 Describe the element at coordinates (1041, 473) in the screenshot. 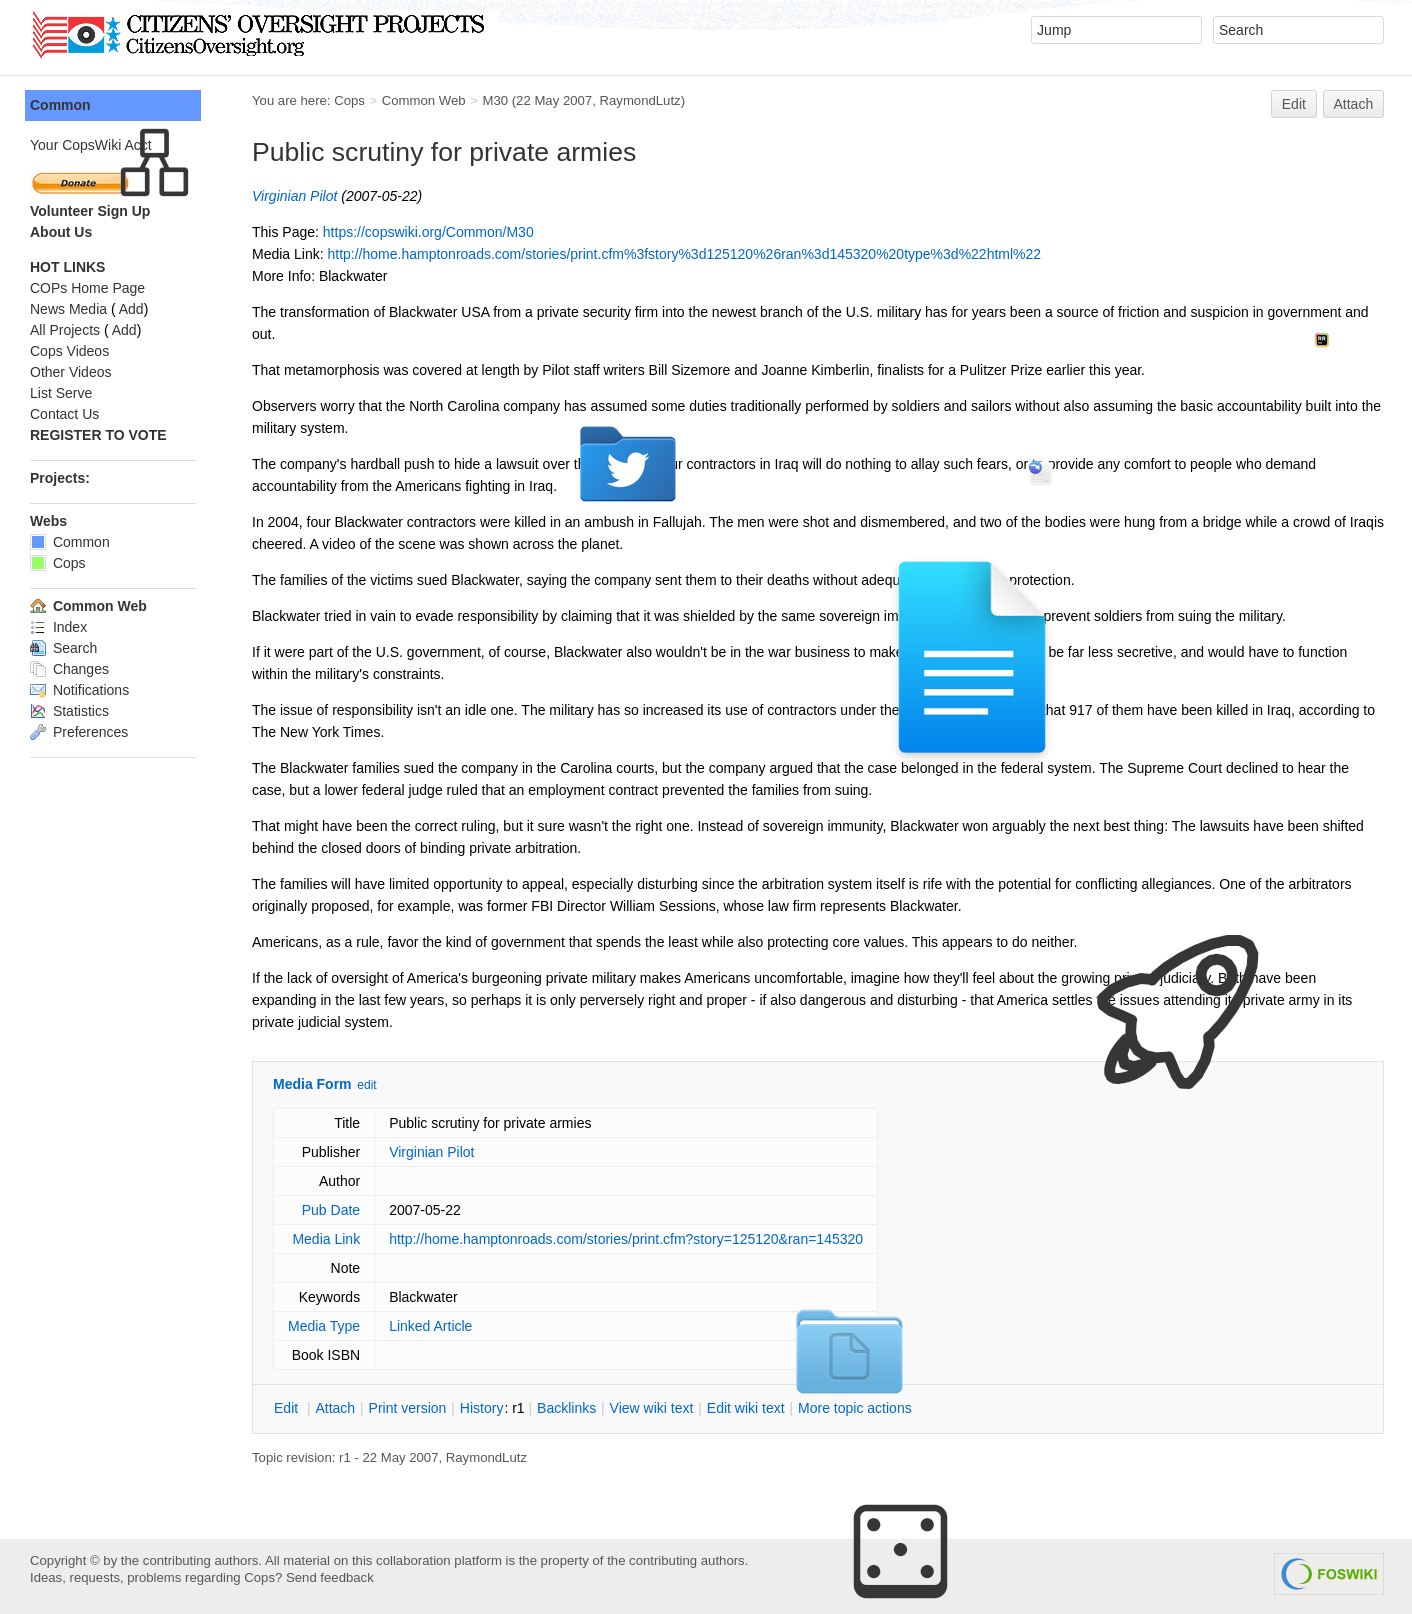

I see `open quickchar character picker app` at that location.